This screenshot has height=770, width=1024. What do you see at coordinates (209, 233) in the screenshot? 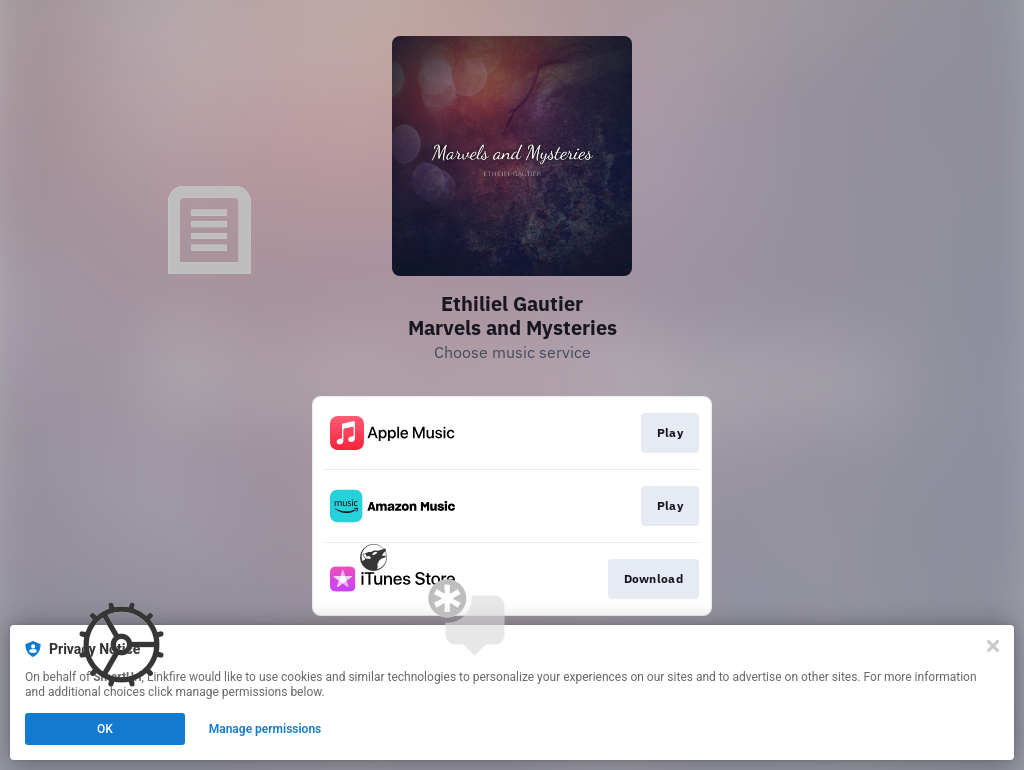
I see `access multi-disk or RAID storage drive` at bounding box center [209, 233].